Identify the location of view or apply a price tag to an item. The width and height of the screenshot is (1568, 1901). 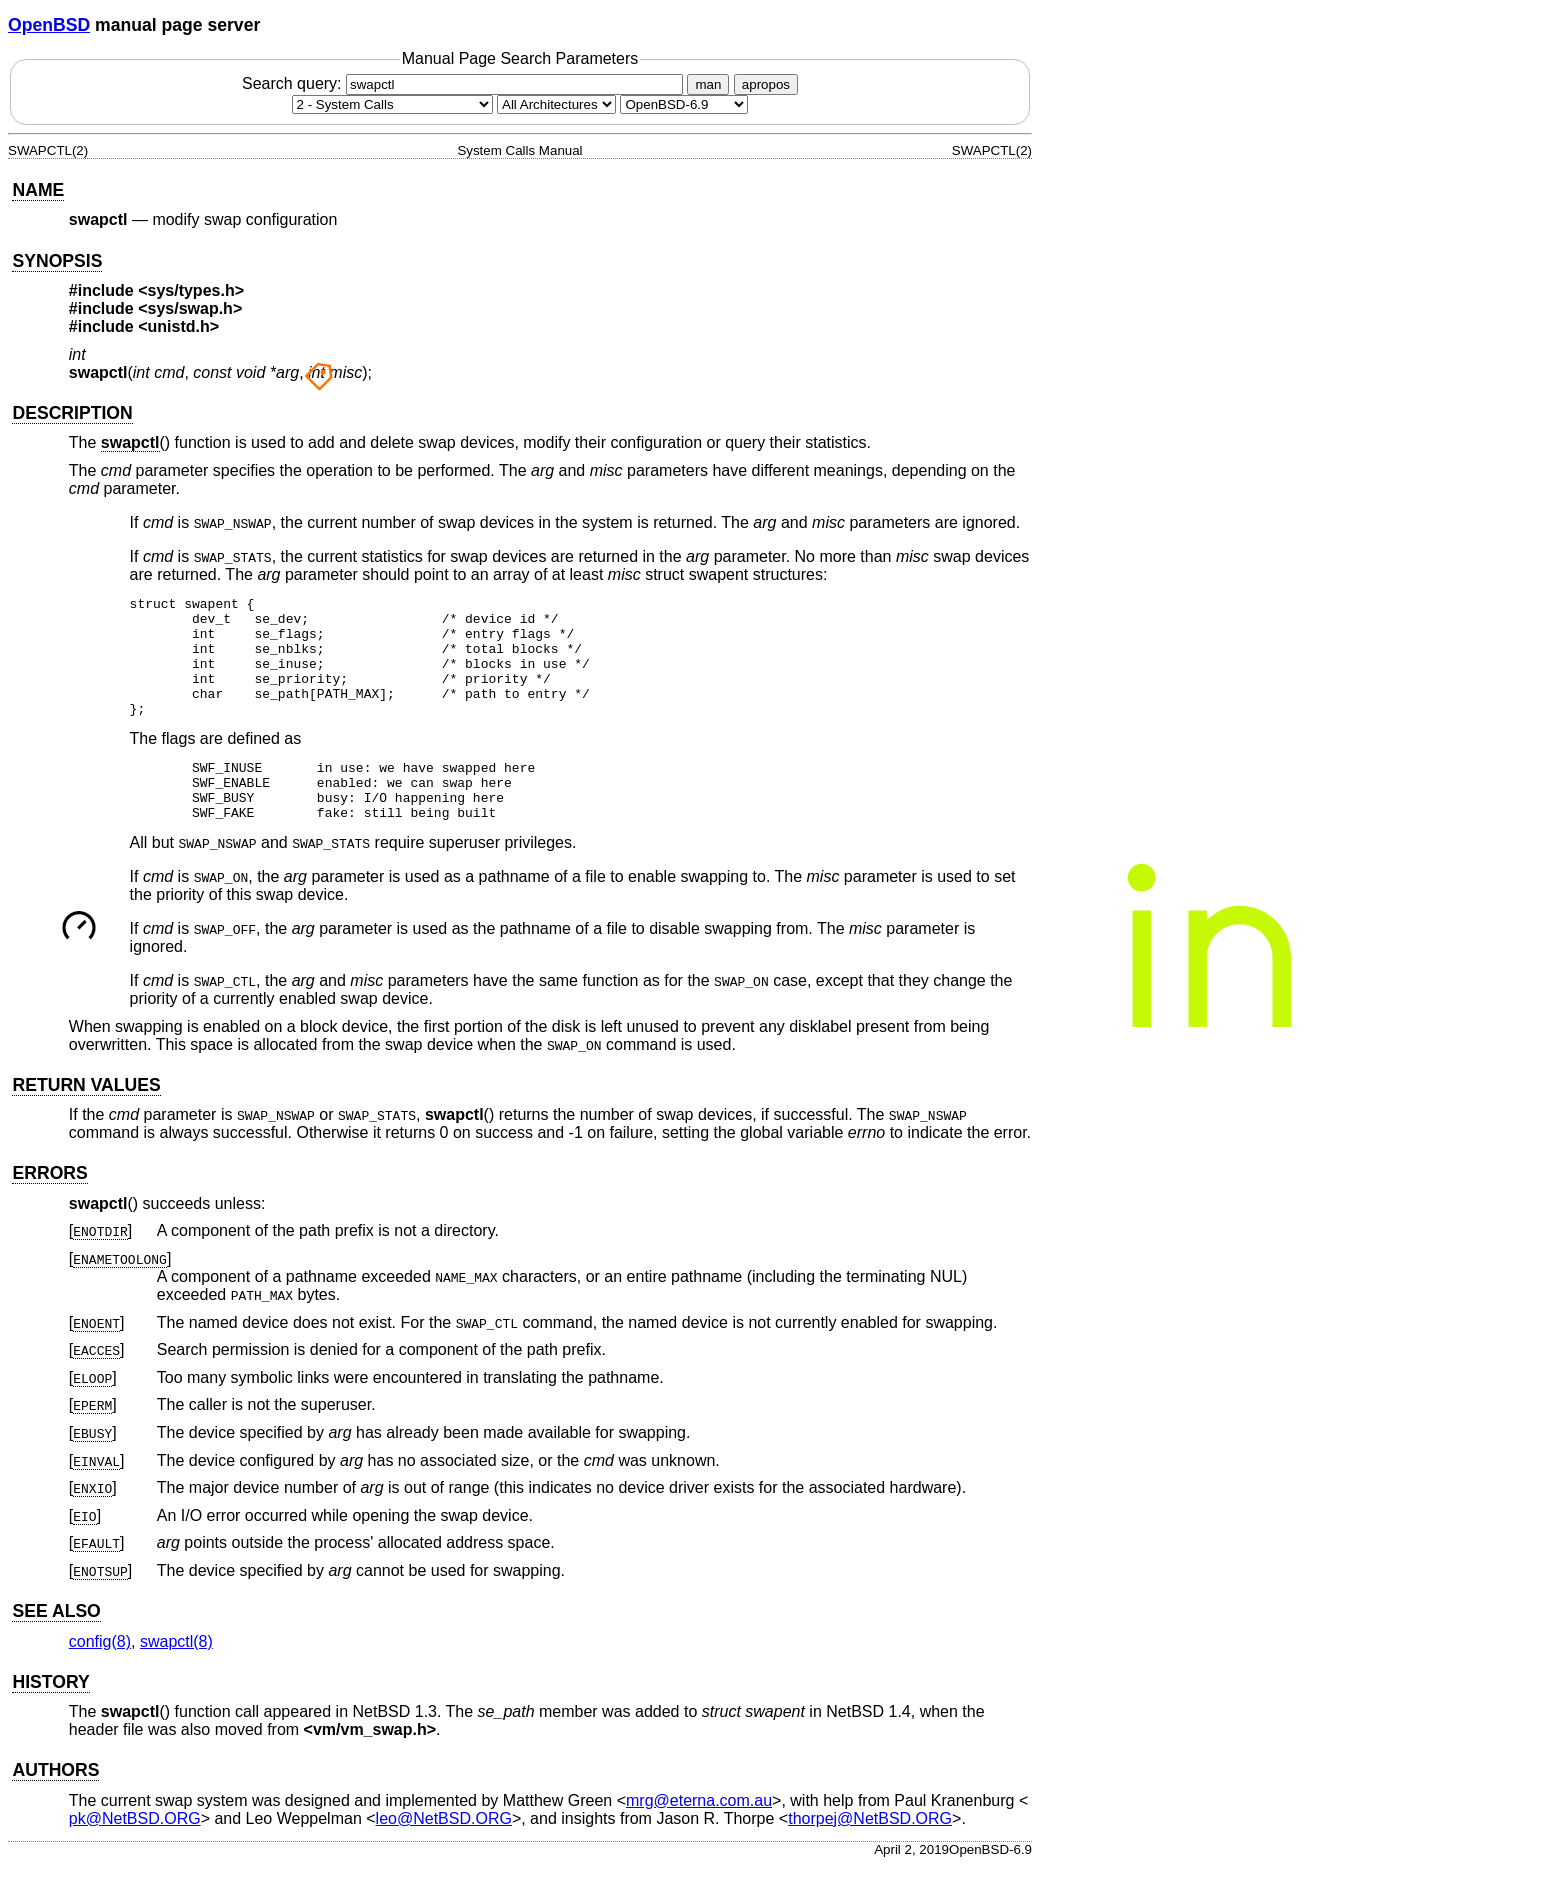
(319, 376).